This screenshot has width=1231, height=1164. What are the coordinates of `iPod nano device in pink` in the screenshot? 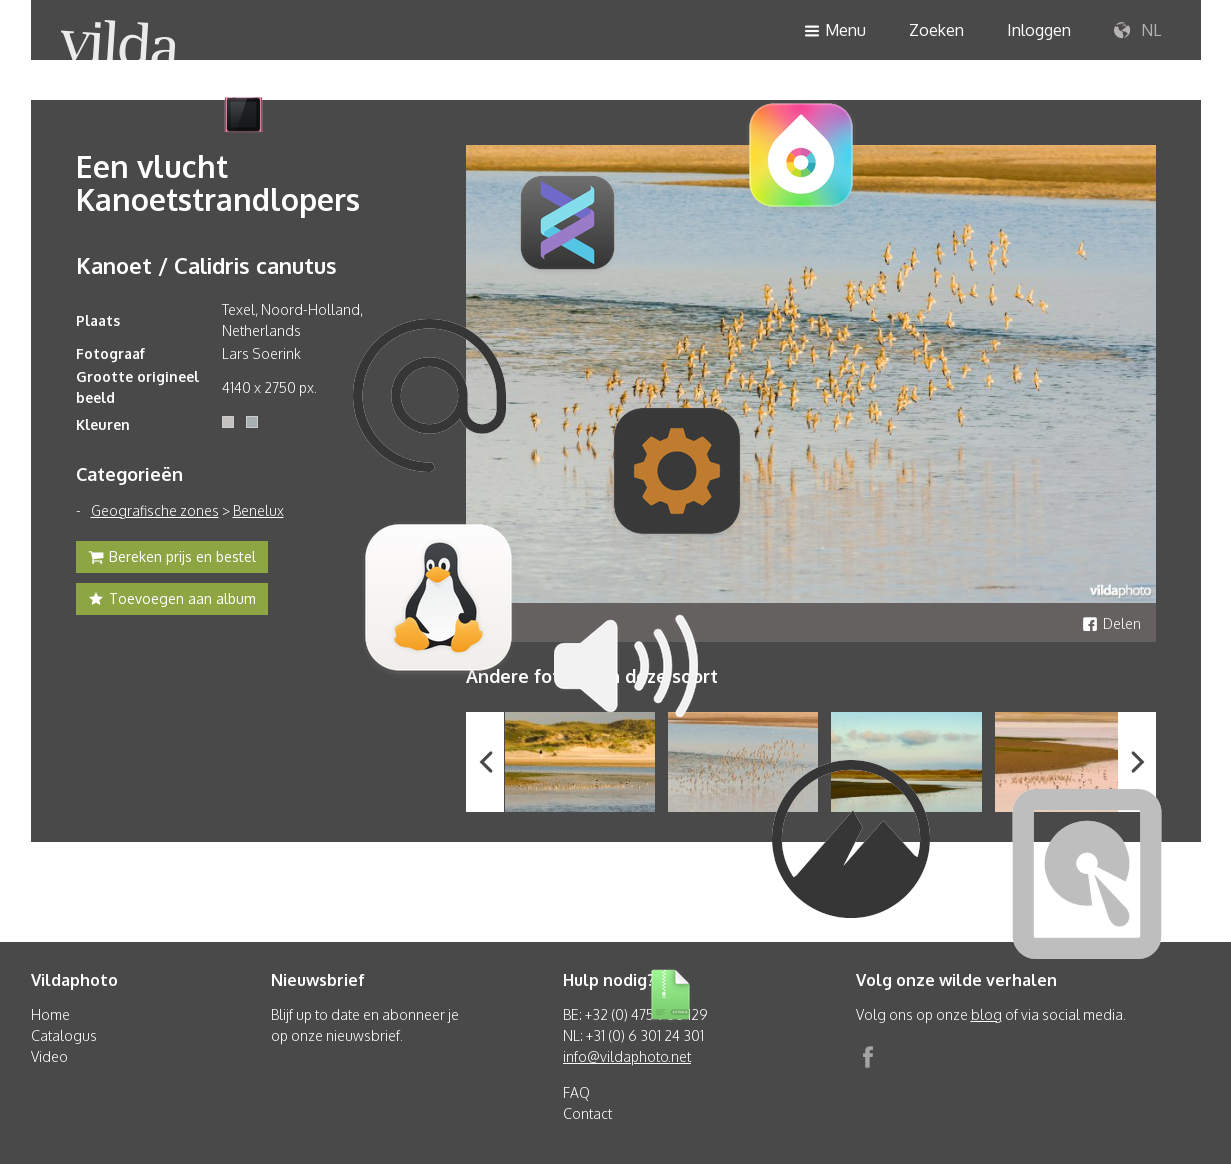 It's located at (243, 114).